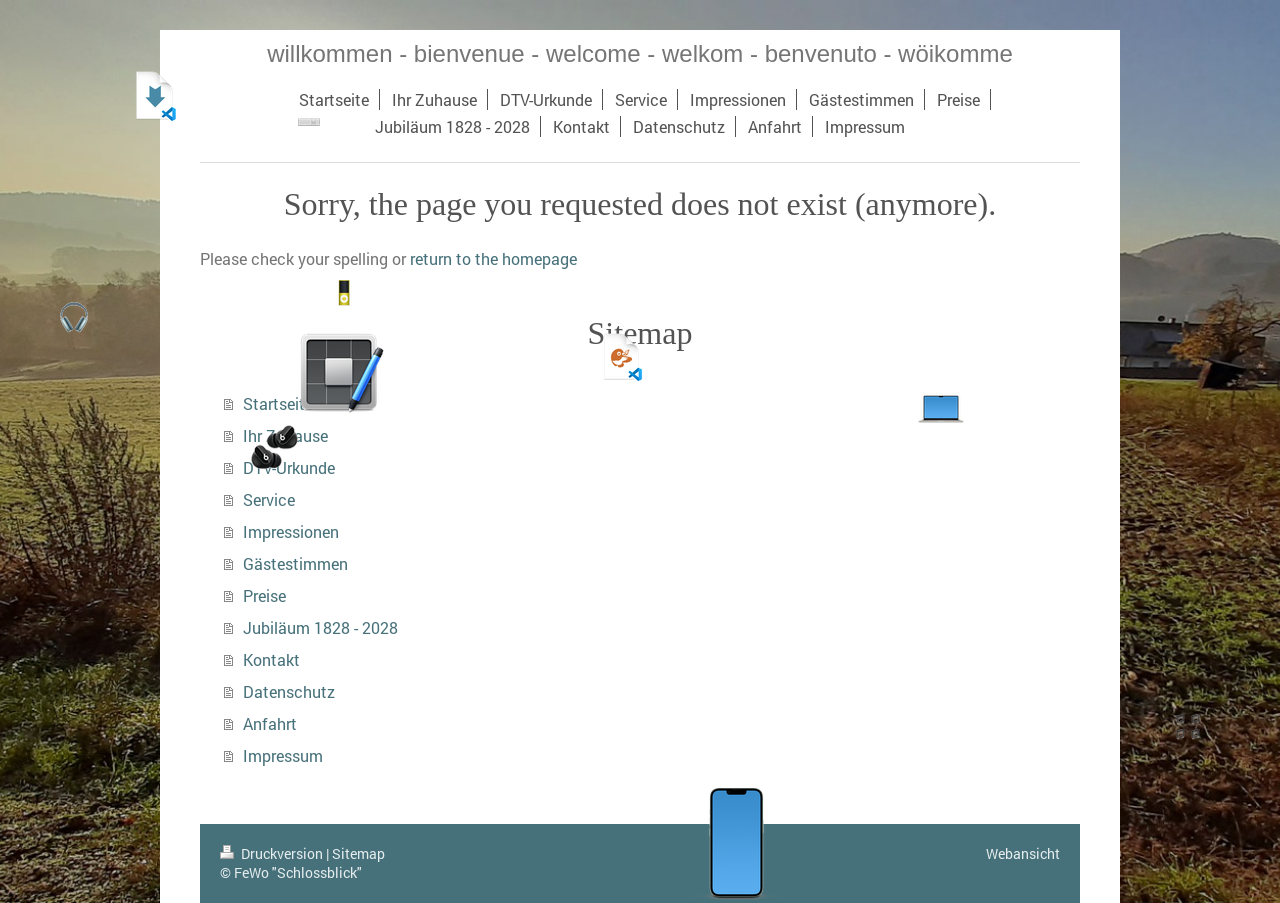 The image size is (1280, 903). I want to click on bower package manager file in Visual Studio Code, so click(621, 357).